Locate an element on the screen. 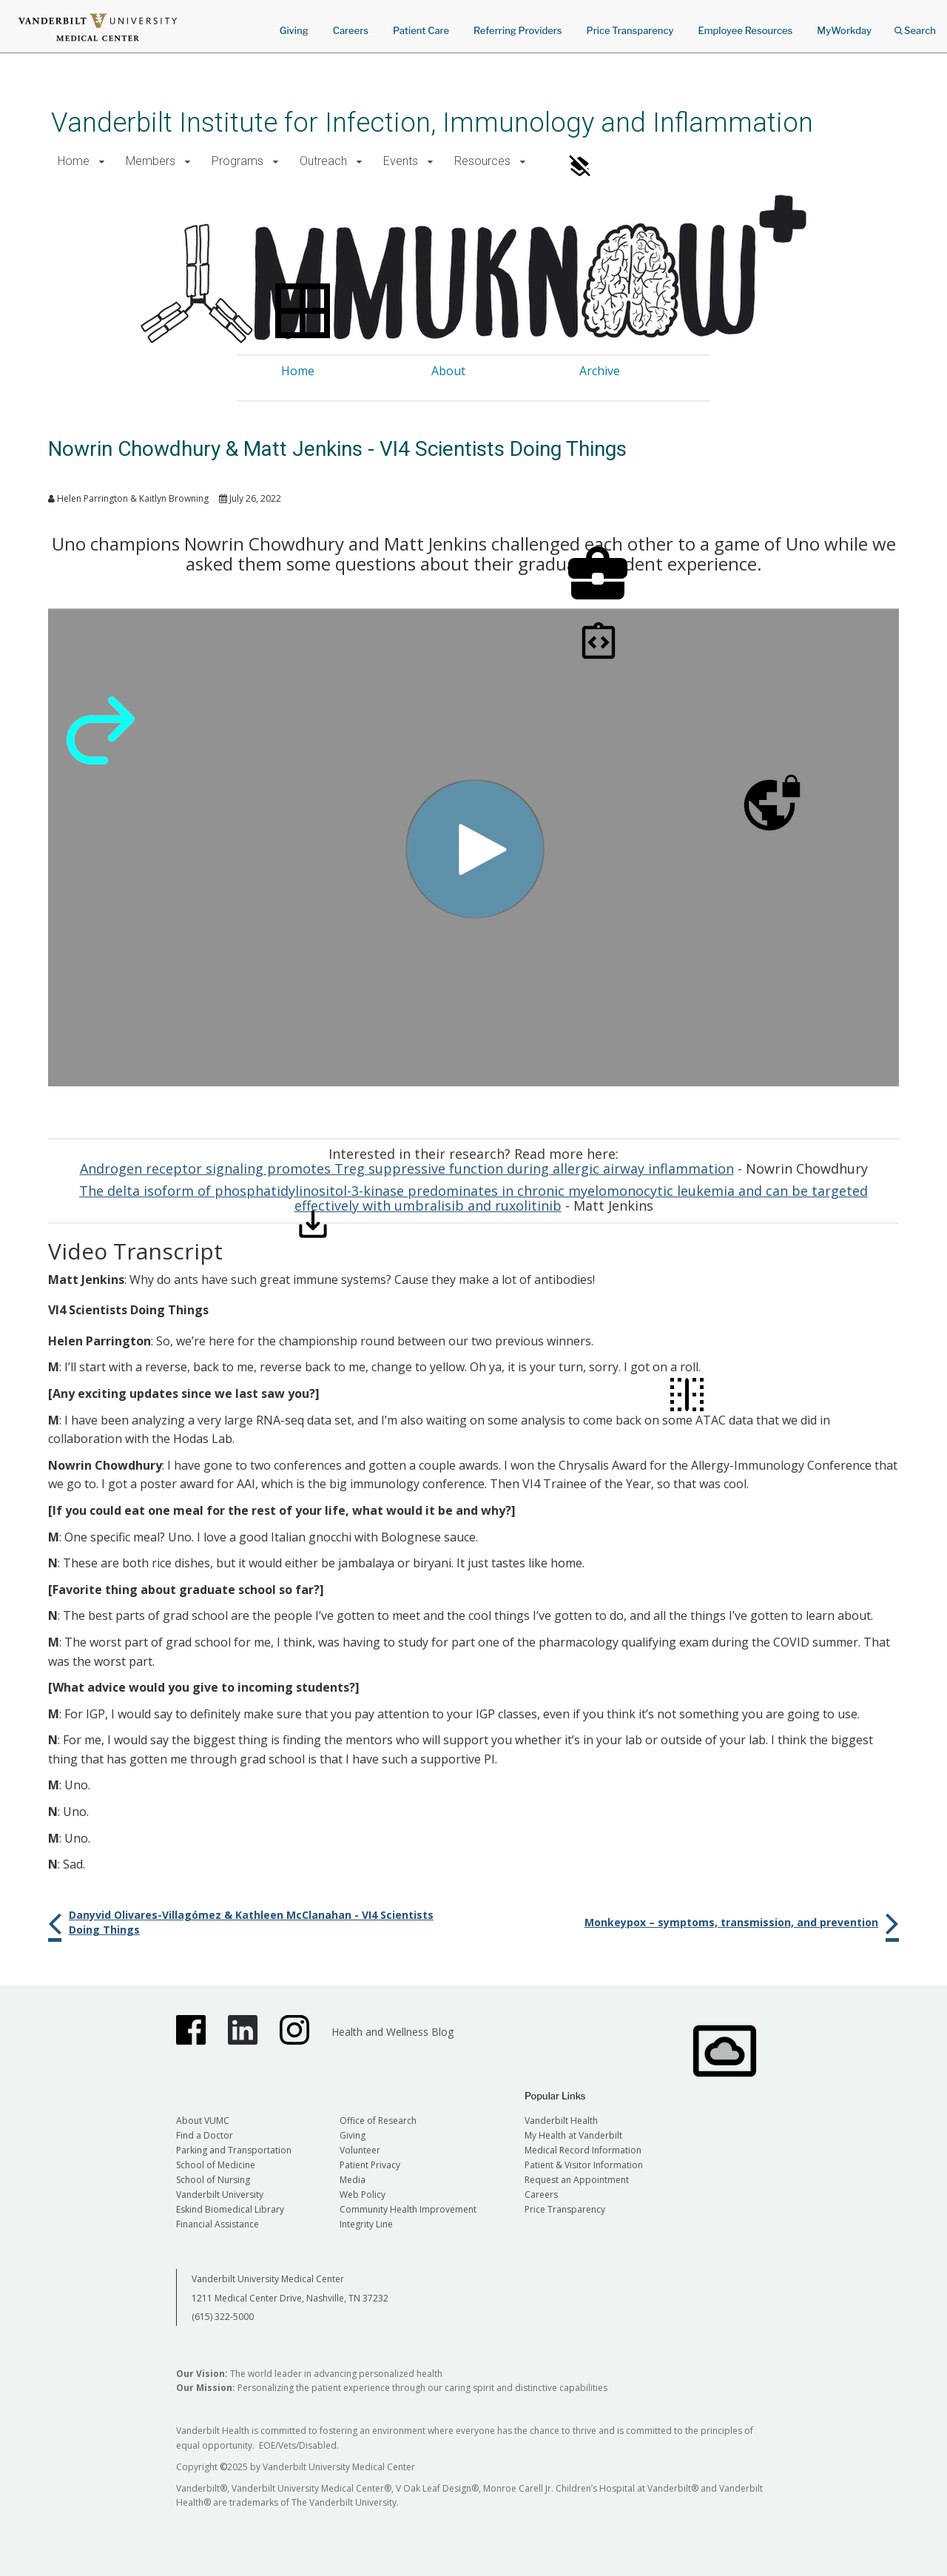 The width and height of the screenshot is (947, 2576). access business or work-related features is located at coordinates (598, 573).